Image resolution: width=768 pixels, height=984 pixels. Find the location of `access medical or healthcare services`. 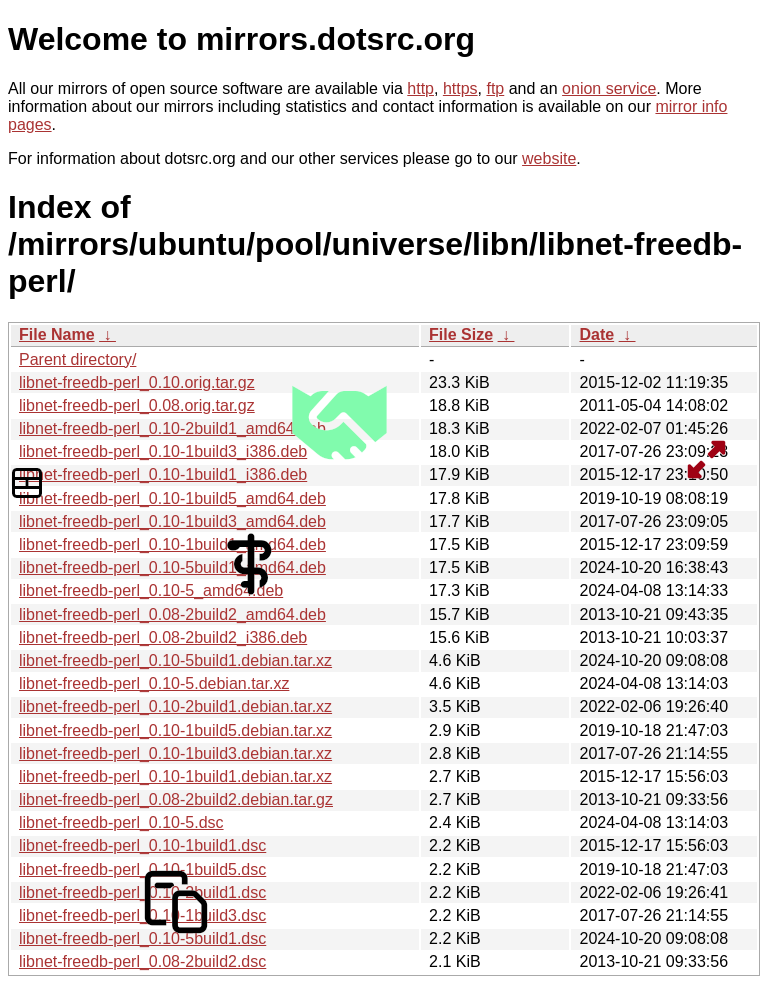

access medical or healthcare services is located at coordinates (251, 564).